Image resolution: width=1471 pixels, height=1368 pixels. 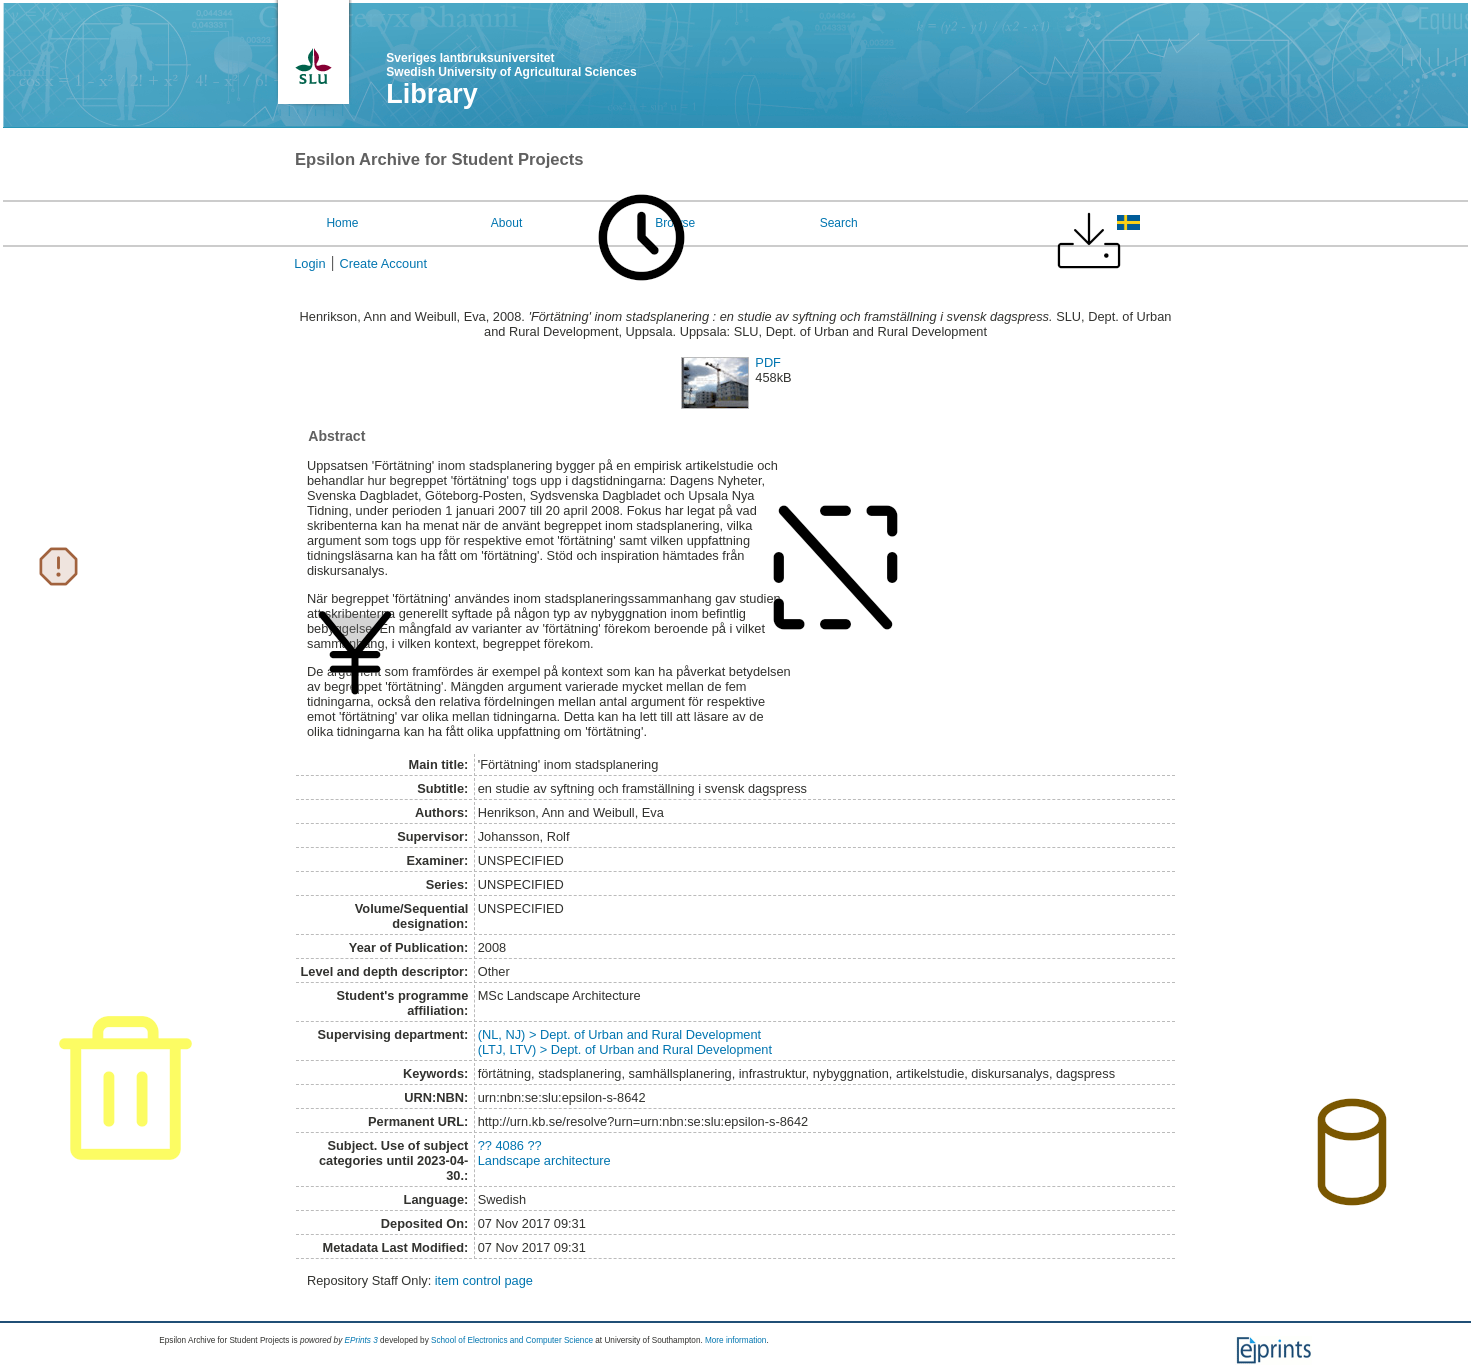 I want to click on download a file to your device, so click(x=1089, y=244).